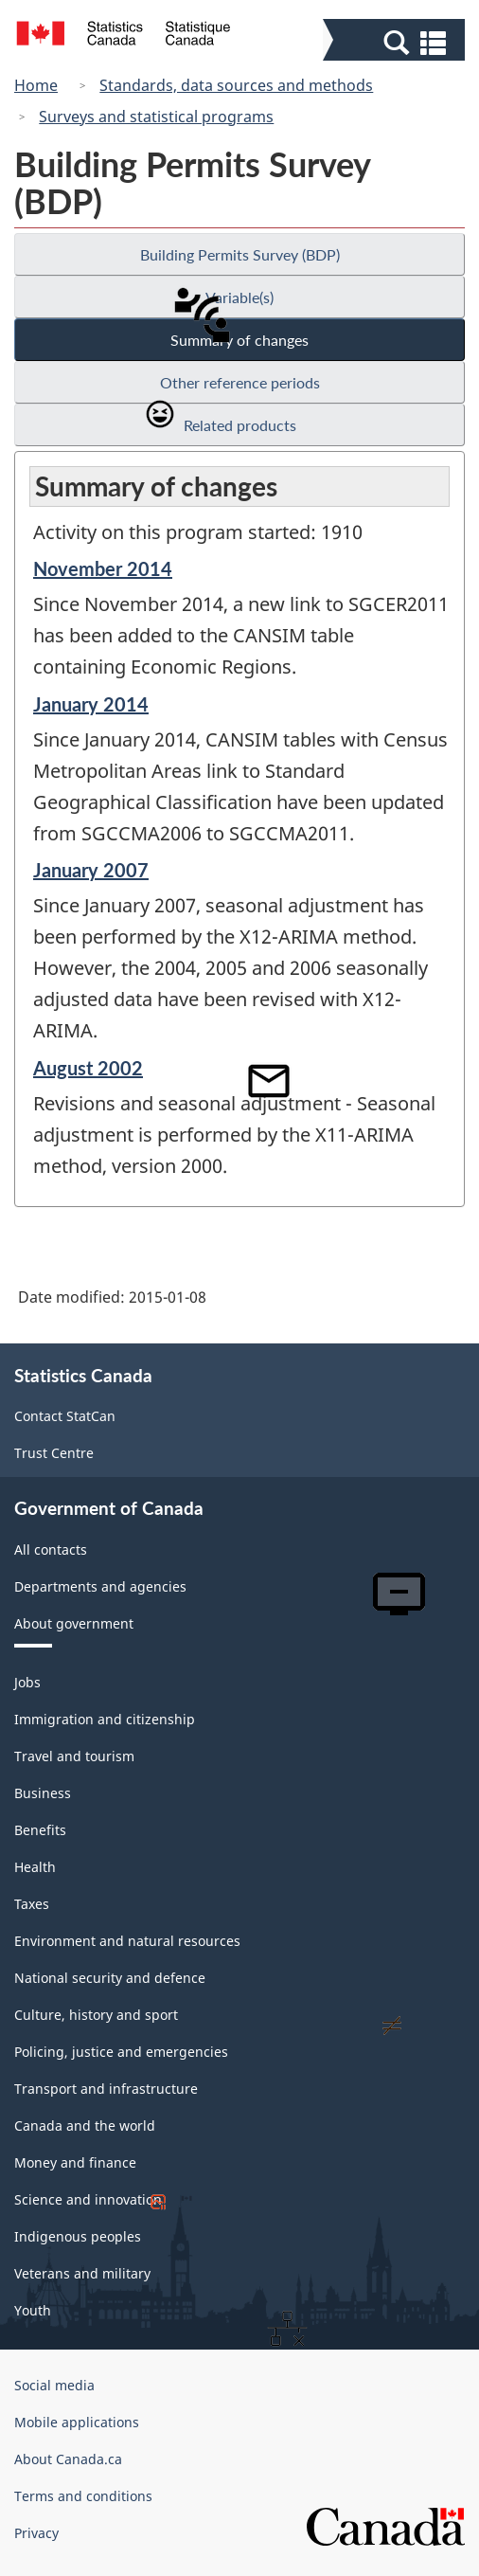 This screenshot has height=2576, width=479. What do you see at coordinates (202, 315) in the screenshot?
I see `connect with others remotely or wirelessly` at bounding box center [202, 315].